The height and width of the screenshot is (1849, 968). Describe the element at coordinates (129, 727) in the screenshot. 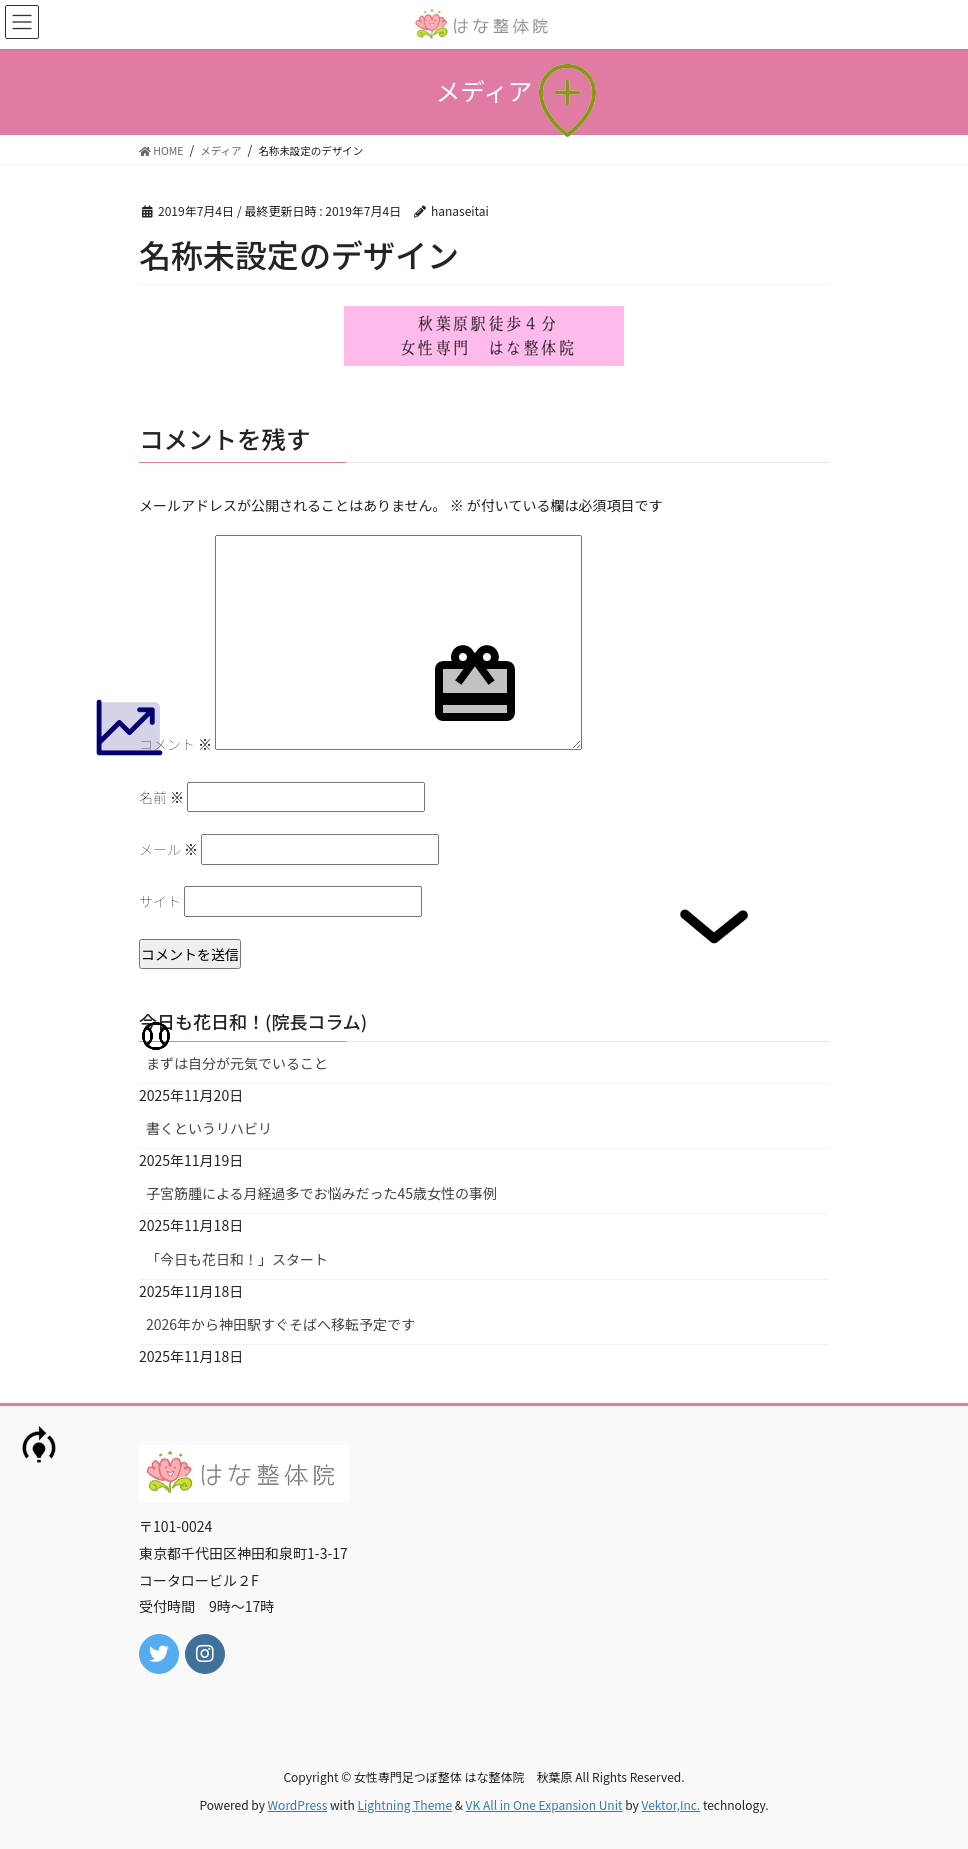

I see `view analytics or performance trends` at that location.